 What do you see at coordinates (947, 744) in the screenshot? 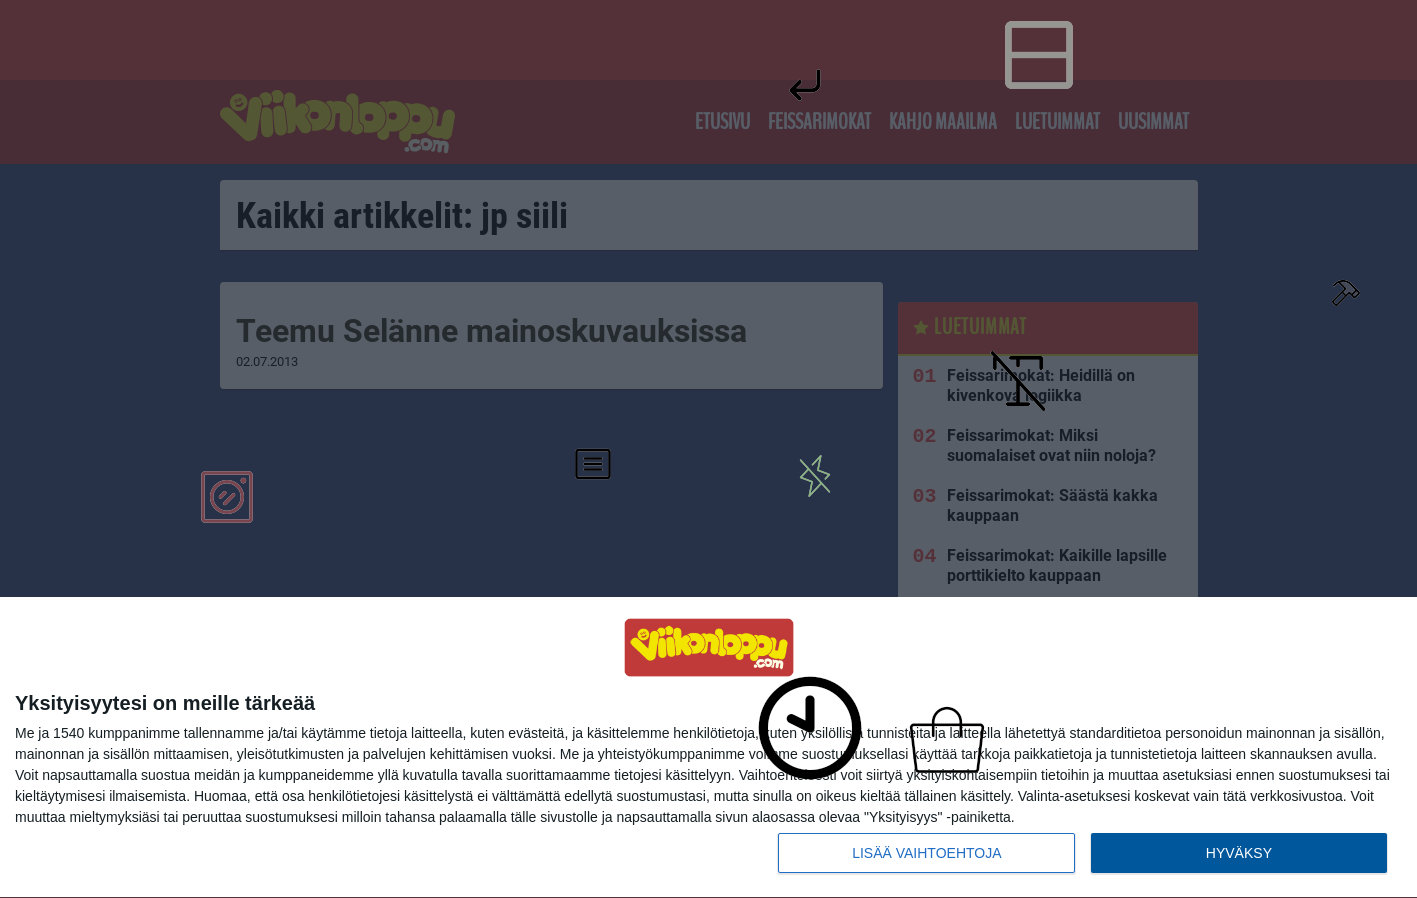
I see `view your shopping bag` at bounding box center [947, 744].